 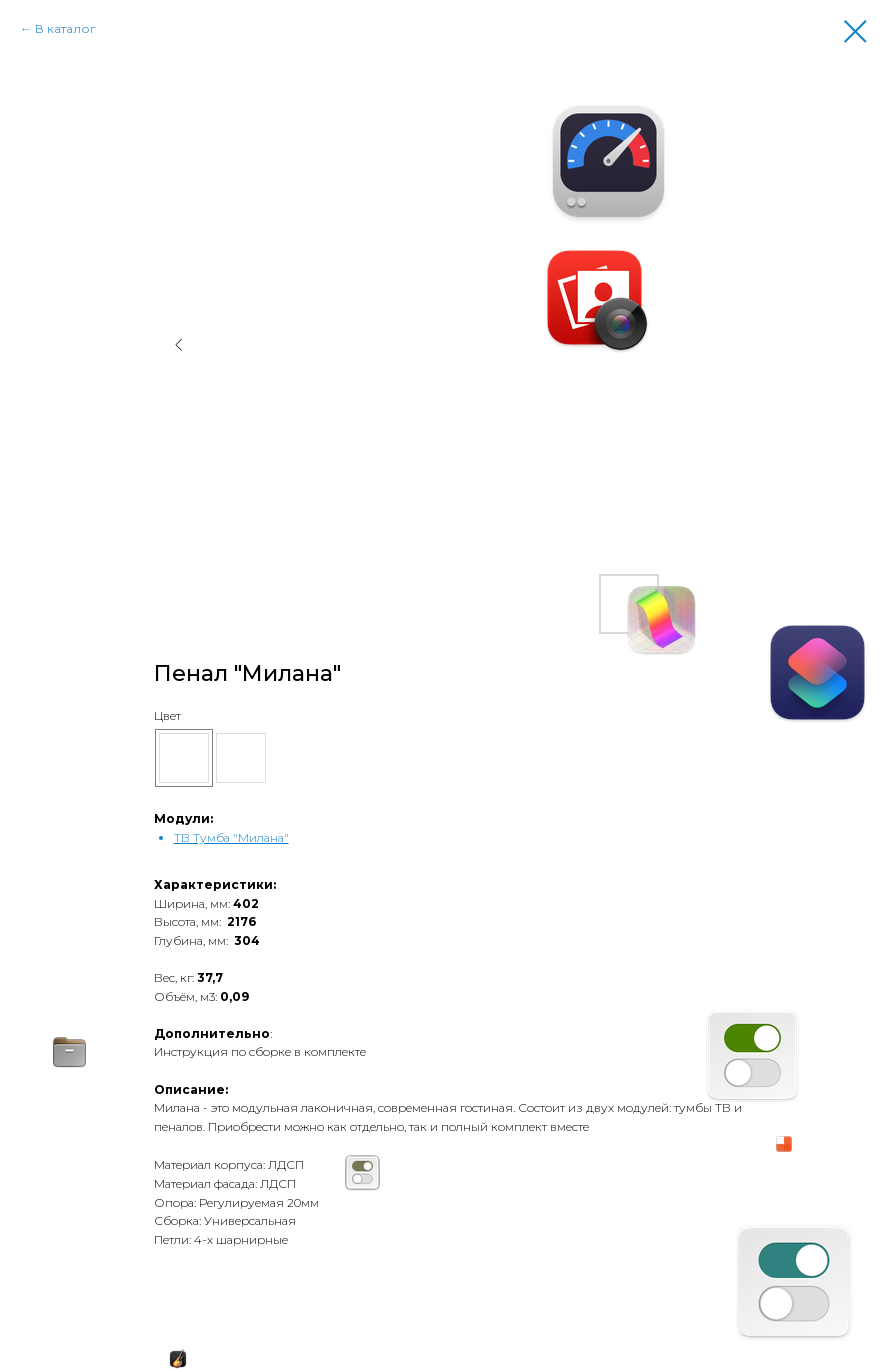 I want to click on open the file manager application, so click(x=69, y=1051).